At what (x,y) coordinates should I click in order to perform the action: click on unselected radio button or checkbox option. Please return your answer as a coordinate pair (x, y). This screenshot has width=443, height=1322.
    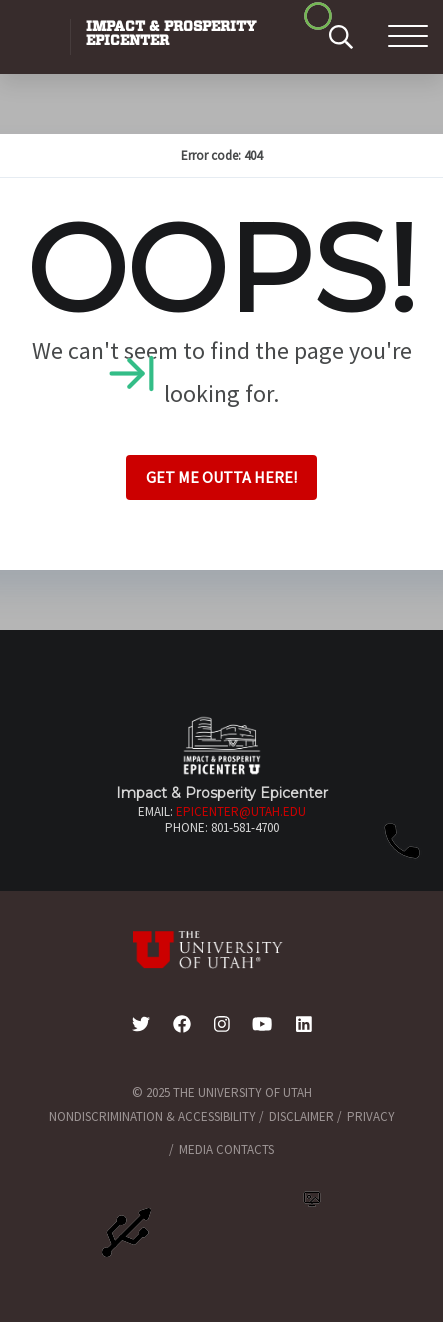
    Looking at the image, I should click on (318, 16).